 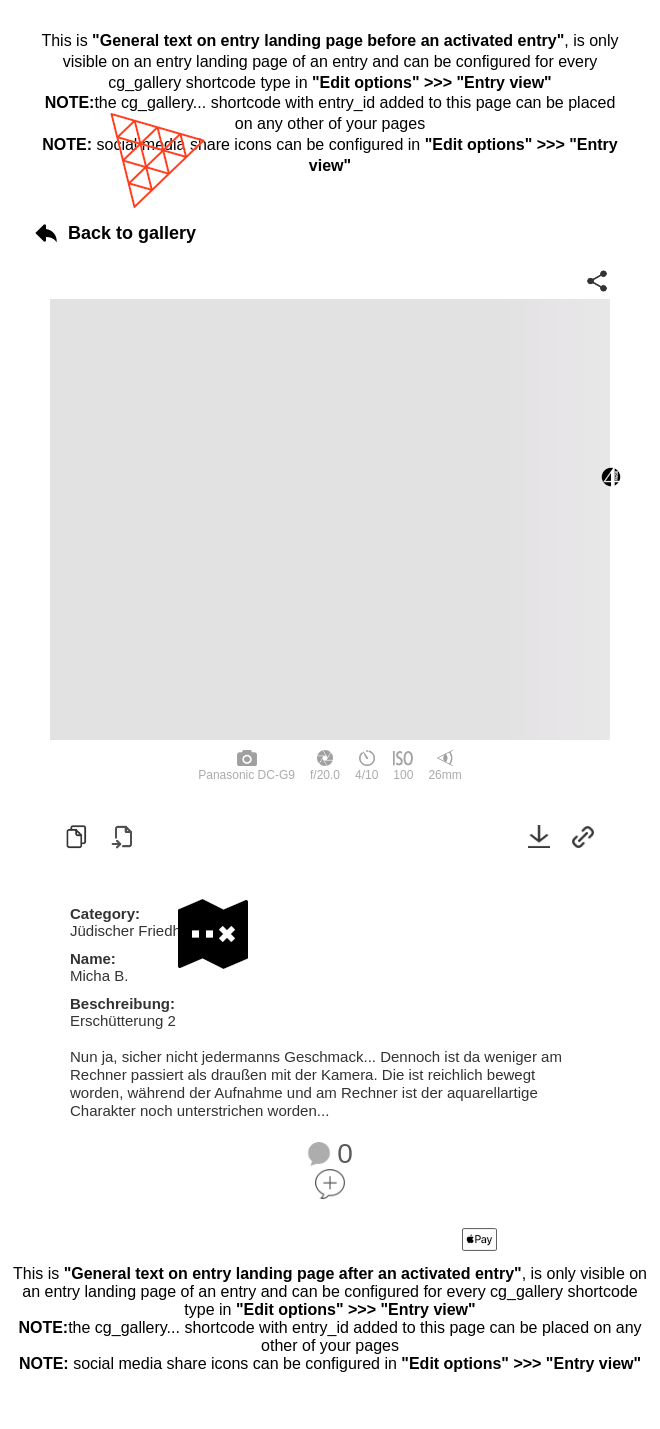 What do you see at coordinates (611, 477) in the screenshot?
I see `page4 brand logo` at bounding box center [611, 477].